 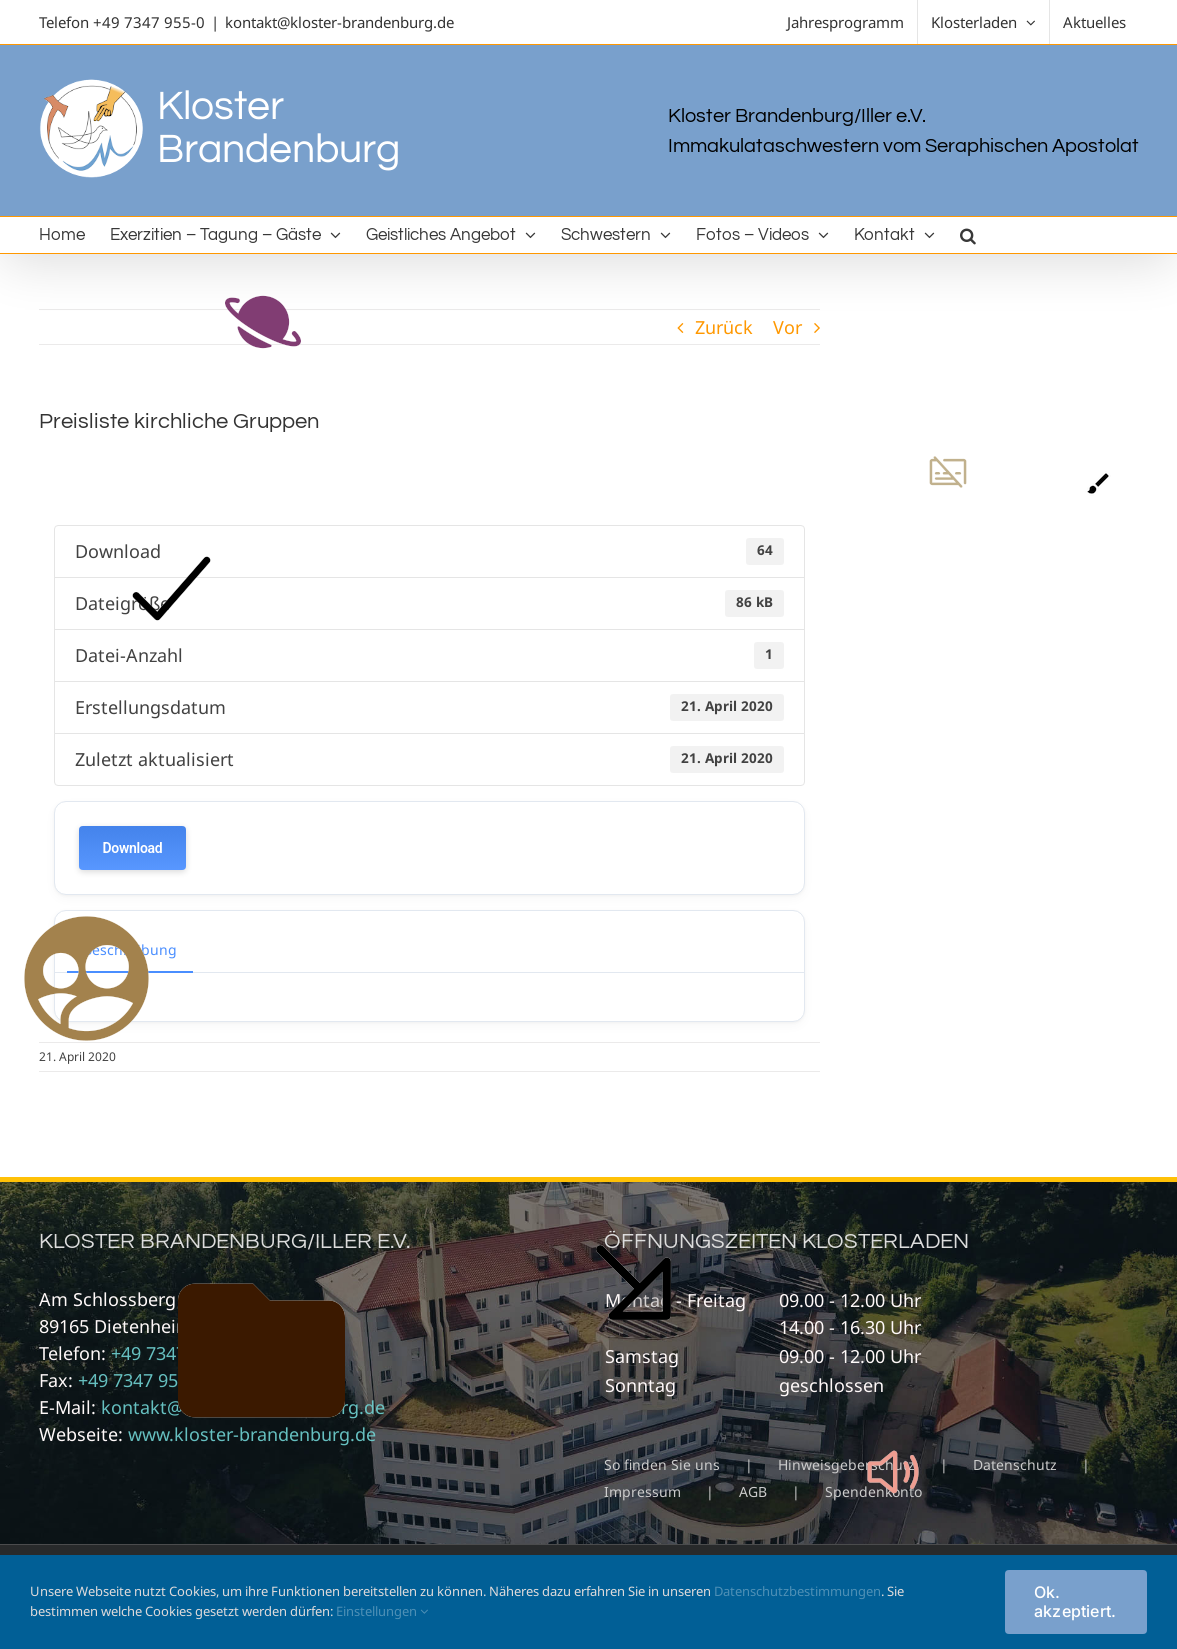 I want to click on disable subtitles or closed captions, so click(x=948, y=472).